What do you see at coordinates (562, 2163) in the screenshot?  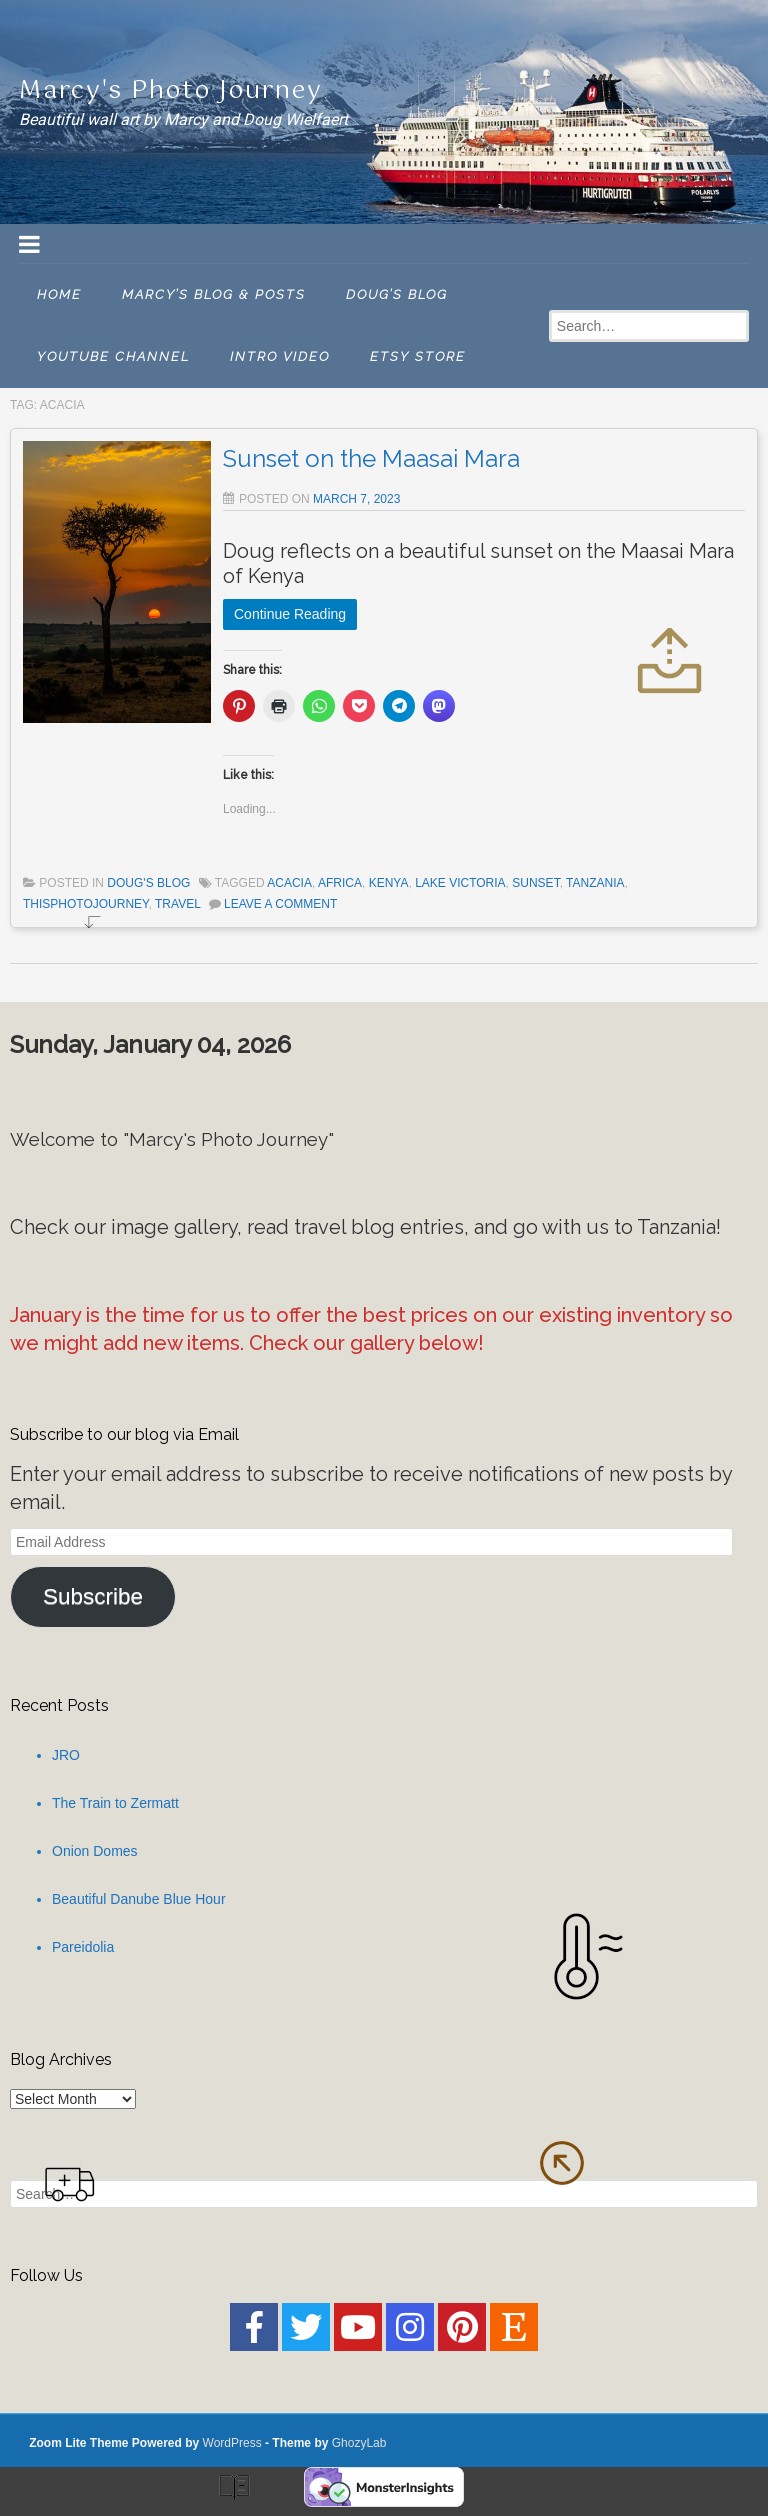 I see `navigate back to previous screen` at bounding box center [562, 2163].